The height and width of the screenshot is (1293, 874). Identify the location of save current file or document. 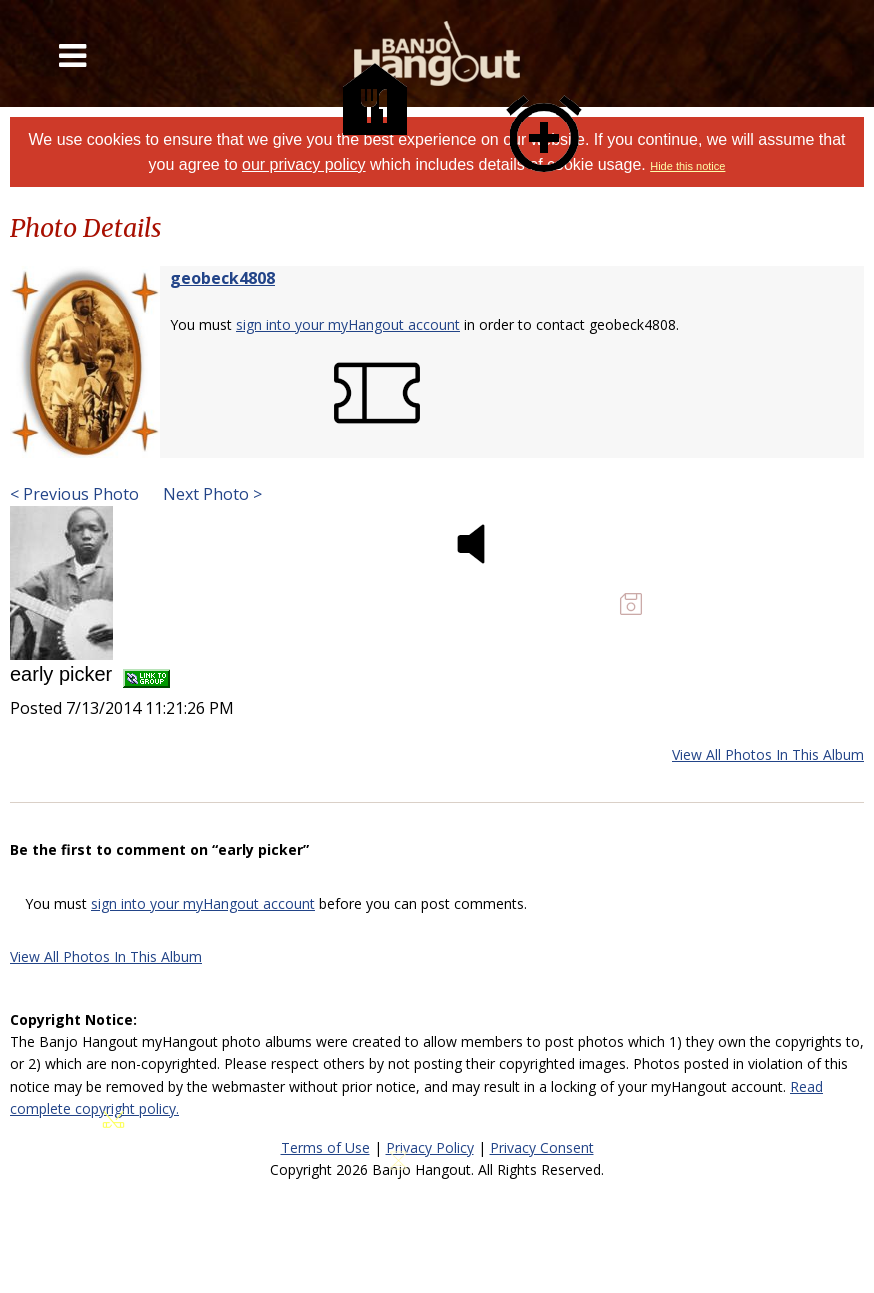
(631, 604).